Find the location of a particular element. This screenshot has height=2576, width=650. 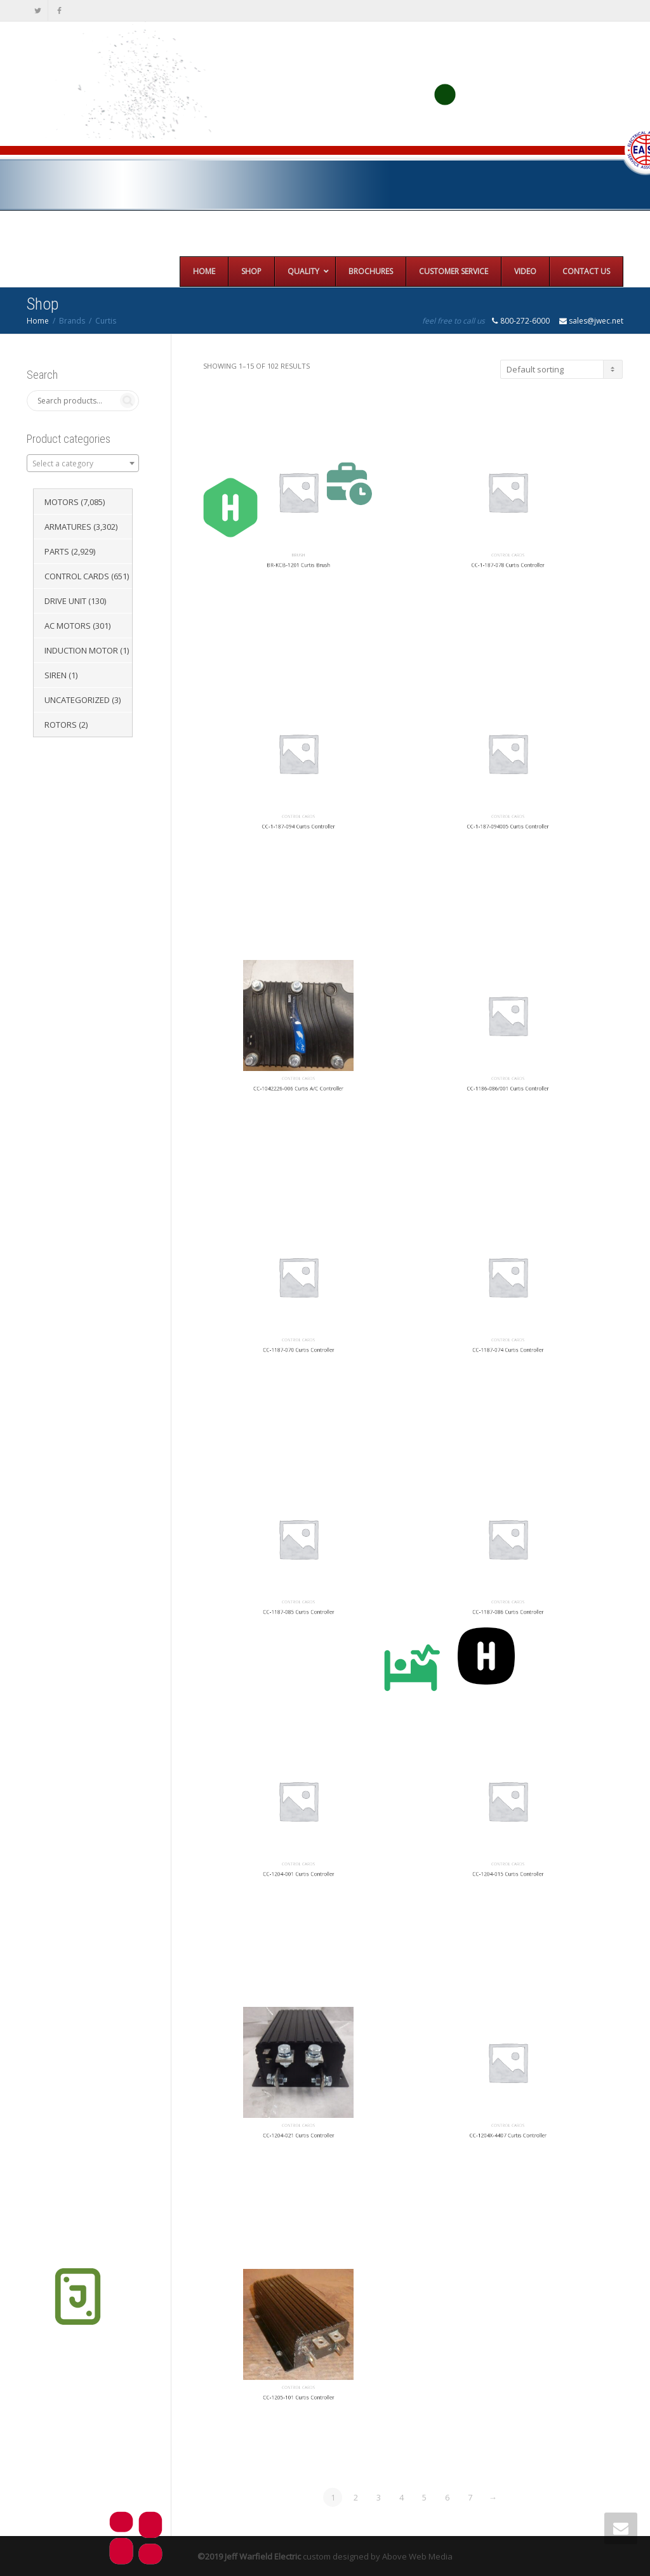

view grid layout is located at coordinates (136, 2538).